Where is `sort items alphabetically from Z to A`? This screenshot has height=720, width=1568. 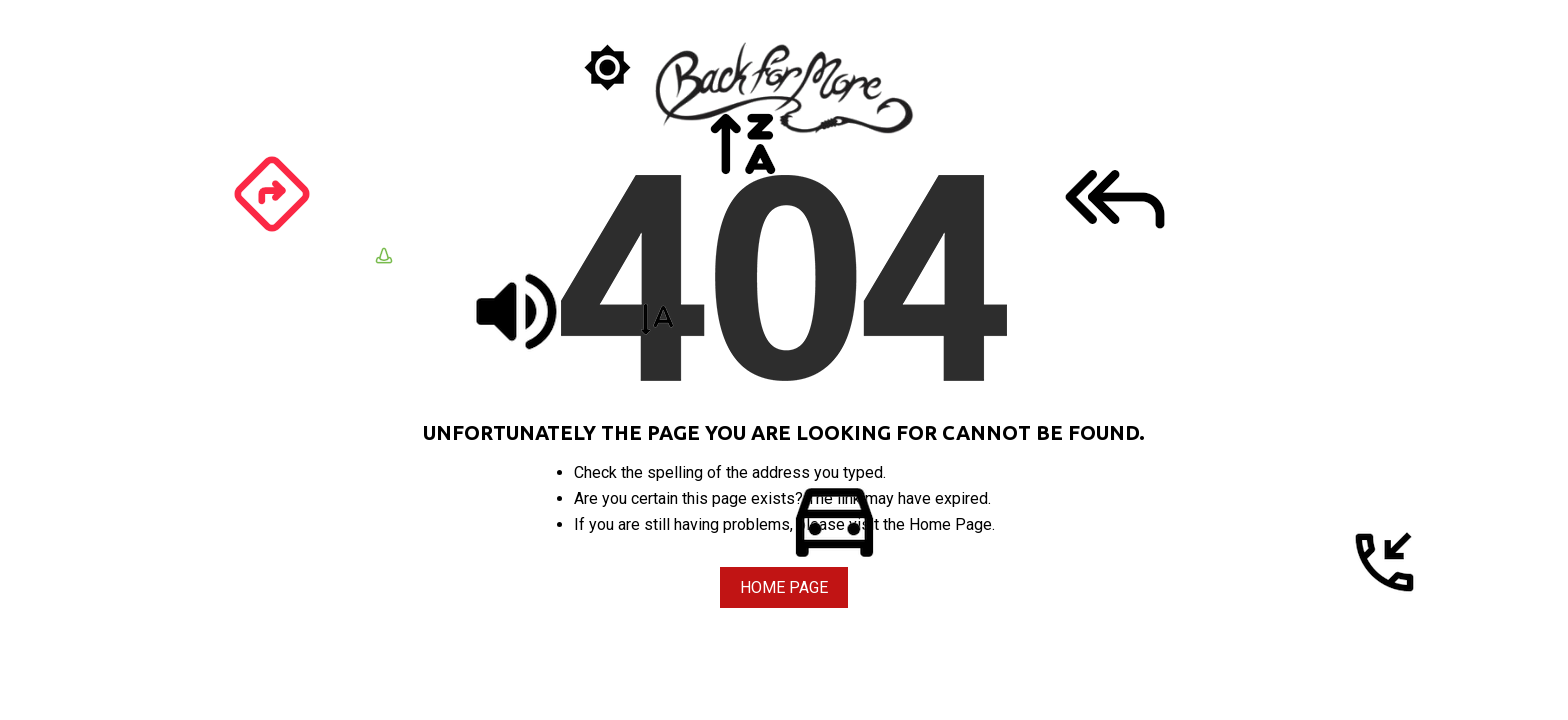
sort items alphabetically from Z to A is located at coordinates (743, 144).